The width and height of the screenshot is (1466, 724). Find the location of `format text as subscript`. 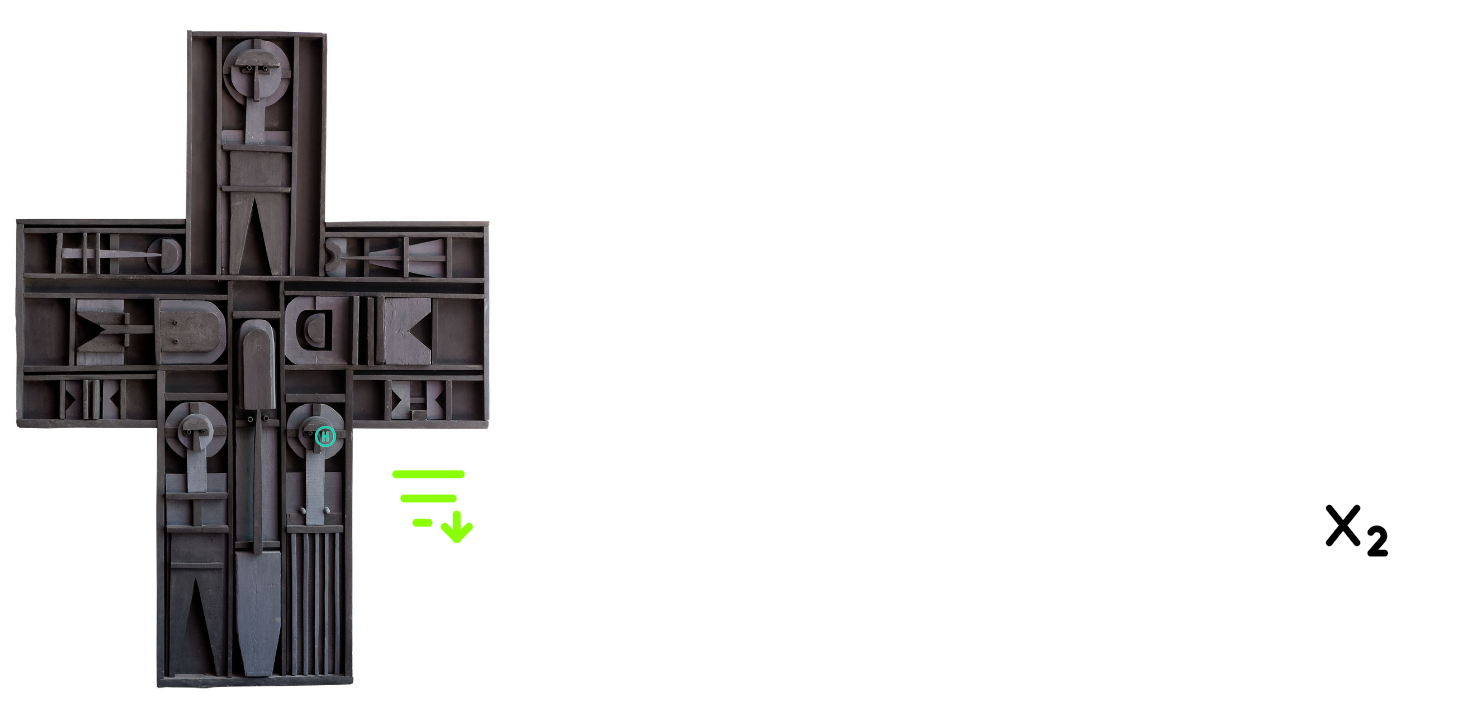

format text as subscript is located at coordinates (1353, 525).